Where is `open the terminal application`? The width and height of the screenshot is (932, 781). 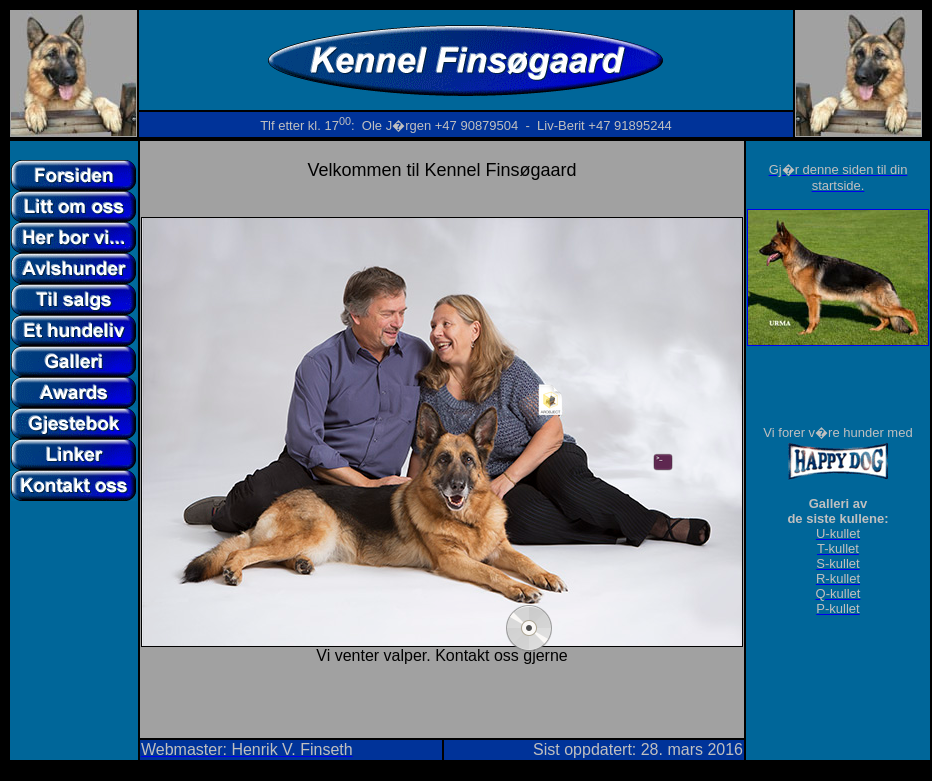 open the terminal application is located at coordinates (663, 462).